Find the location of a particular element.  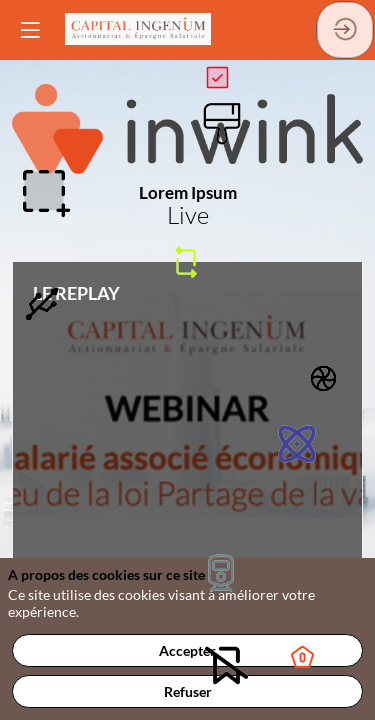

access painting or drawing tools is located at coordinates (222, 123).